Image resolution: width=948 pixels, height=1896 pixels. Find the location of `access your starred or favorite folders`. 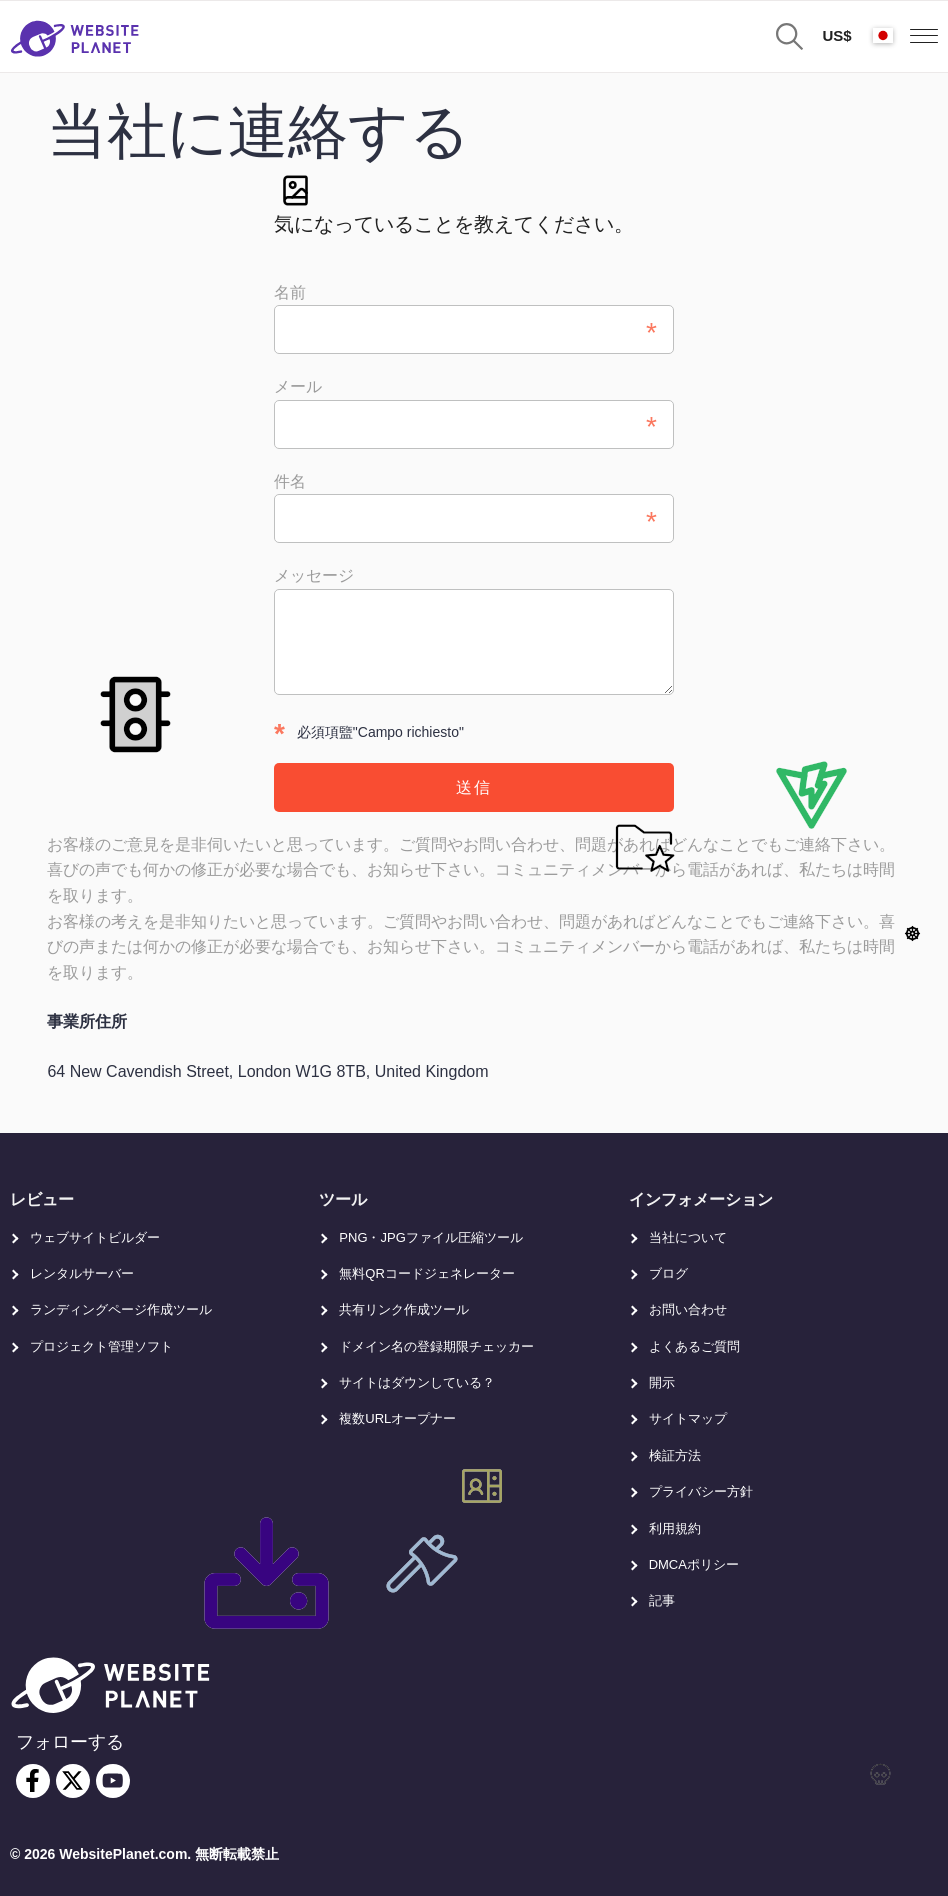

access your starred or favorite folders is located at coordinates (644, 846).